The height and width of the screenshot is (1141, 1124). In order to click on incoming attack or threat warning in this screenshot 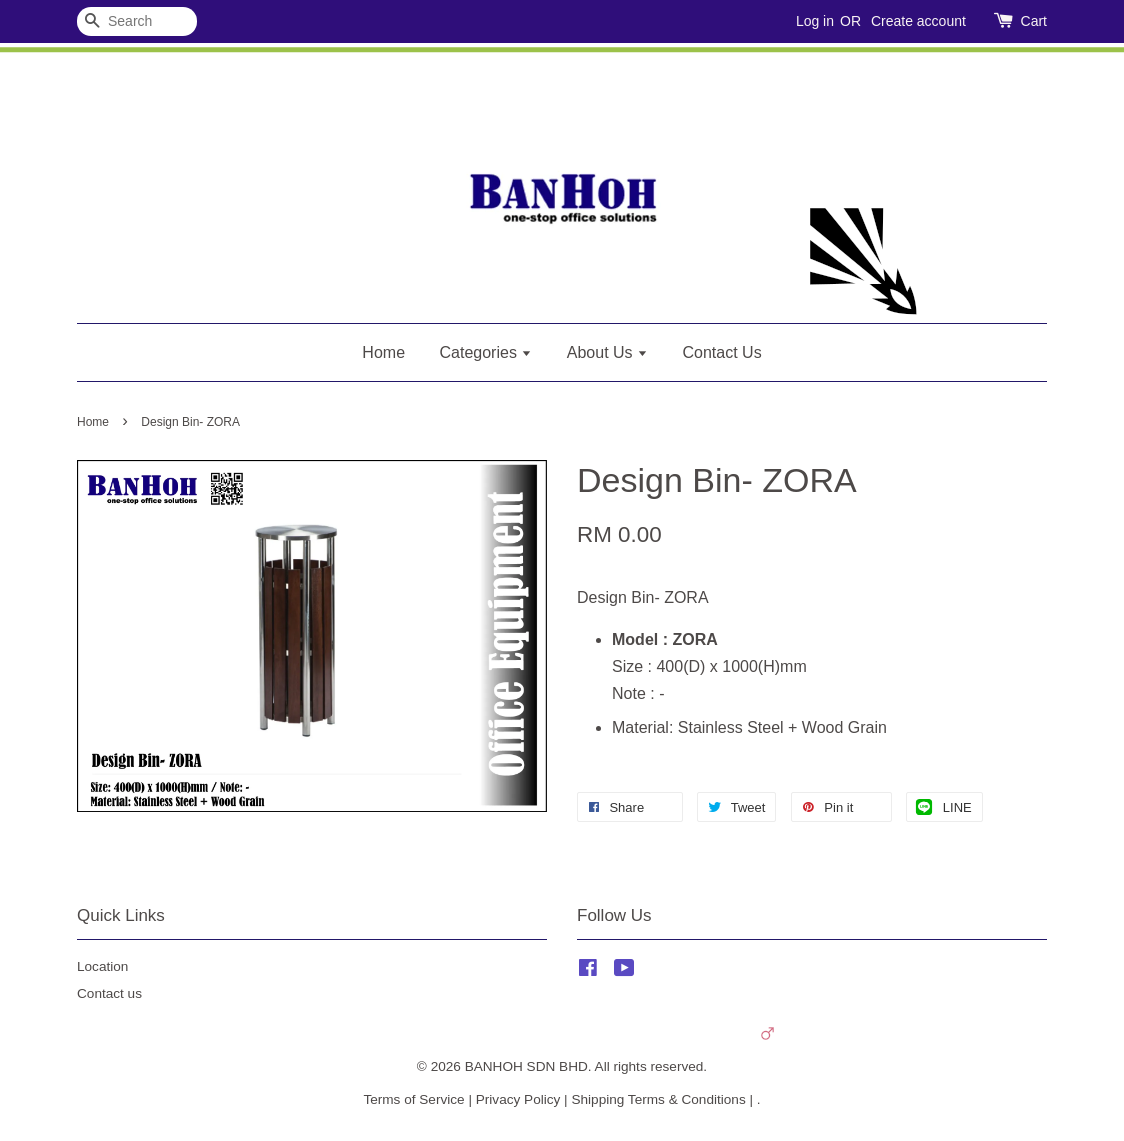, I will do `click(863, 261)`.